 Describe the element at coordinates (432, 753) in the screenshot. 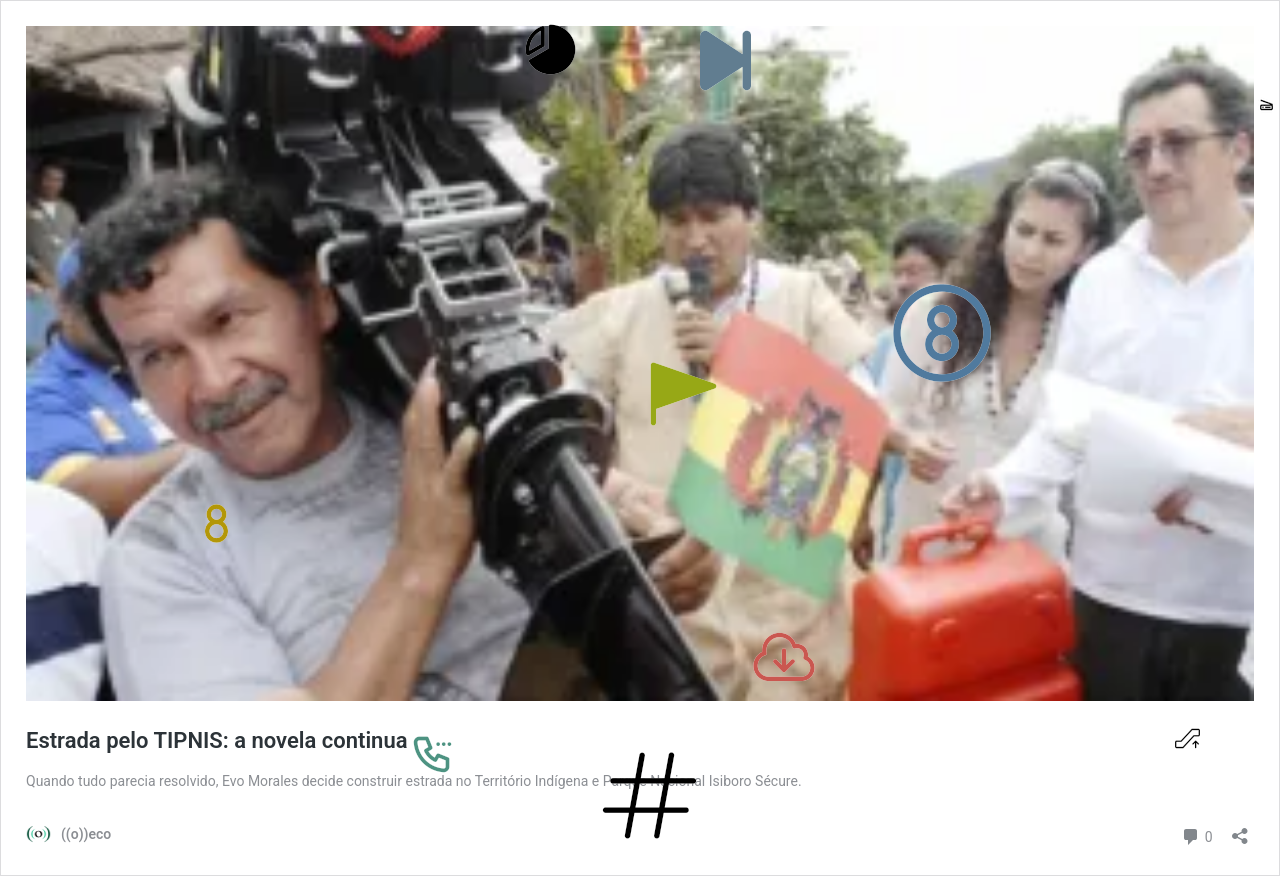

I see `indicates an active or incoming call` at that location.